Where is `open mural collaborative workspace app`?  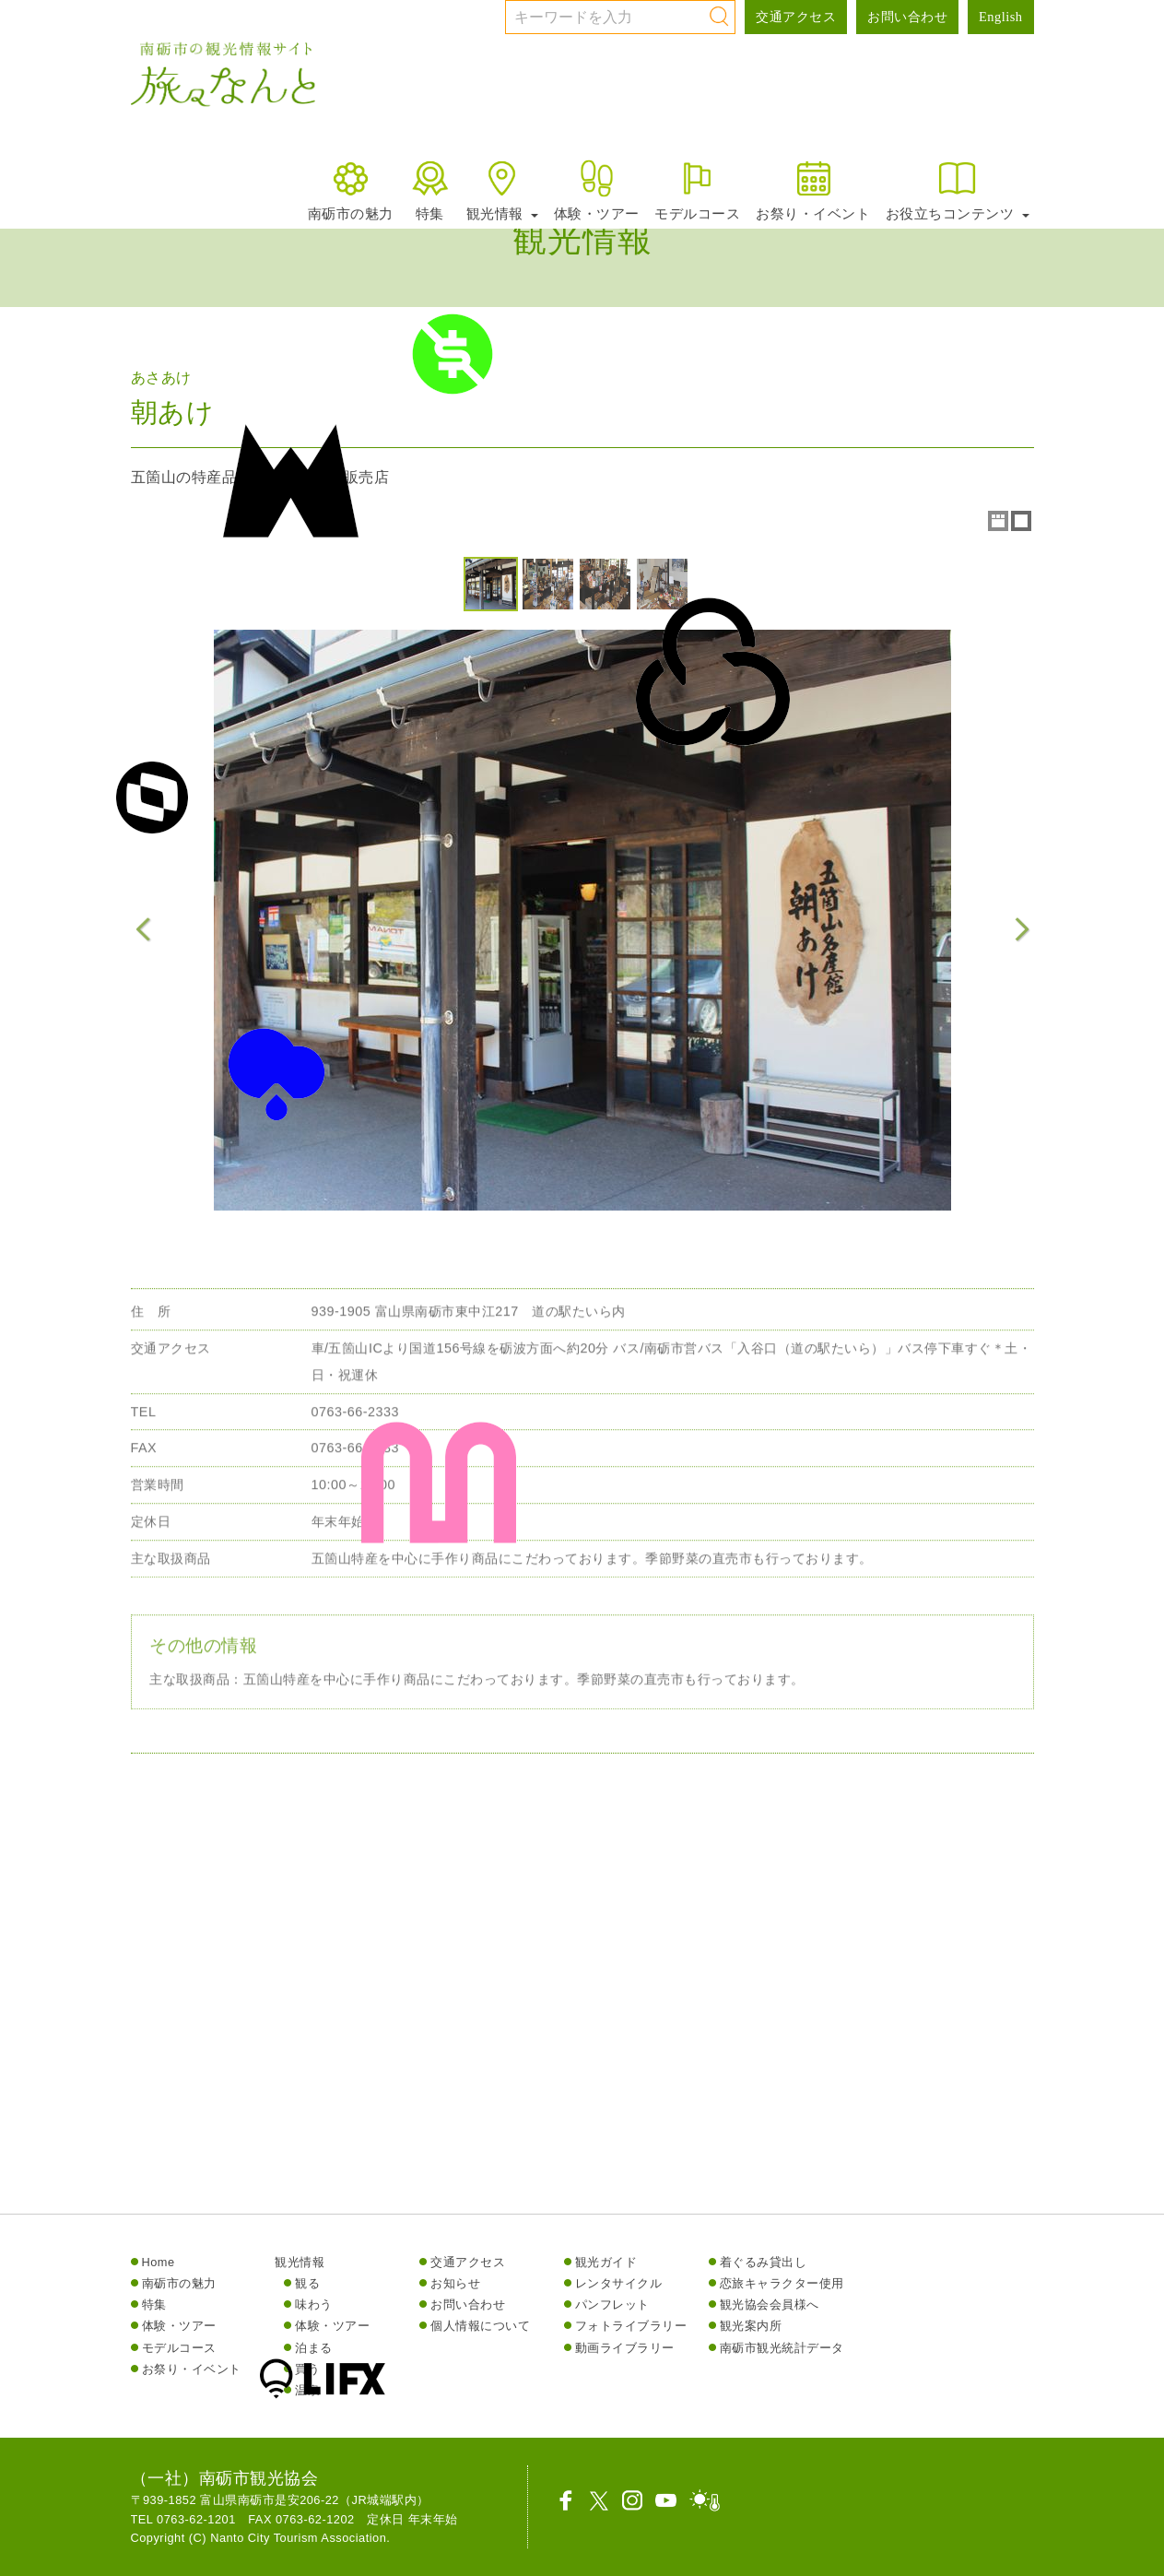 open mural collaborative workspace app is located at coordinates (439, 1483).